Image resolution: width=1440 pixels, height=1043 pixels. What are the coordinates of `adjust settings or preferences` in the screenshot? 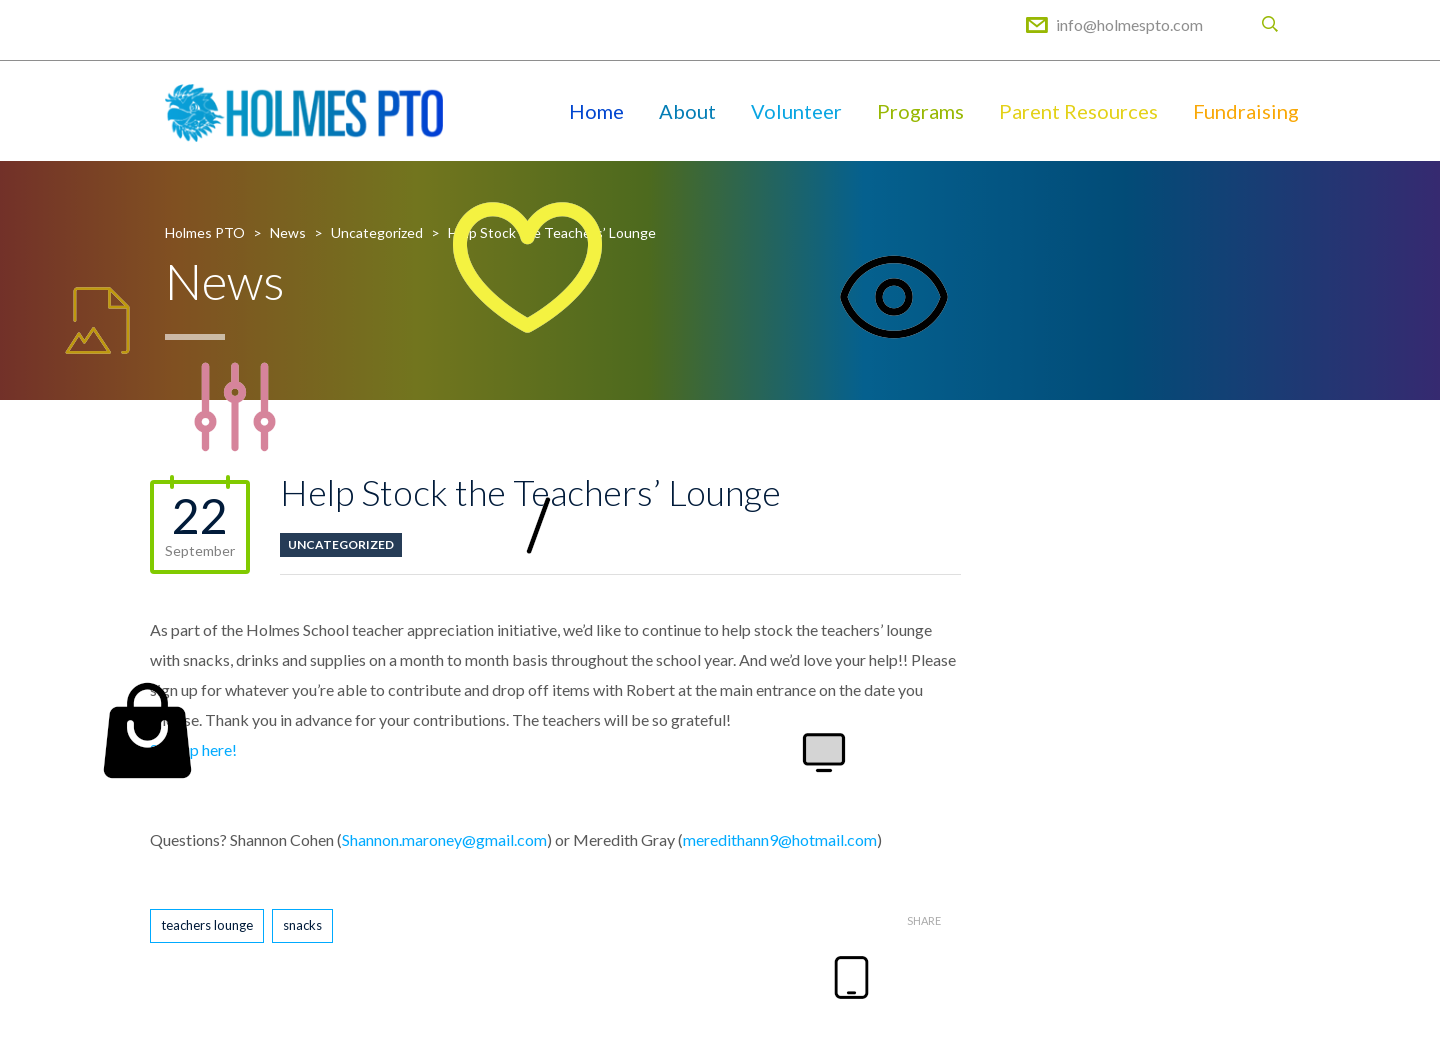 It's located at (235, 407).